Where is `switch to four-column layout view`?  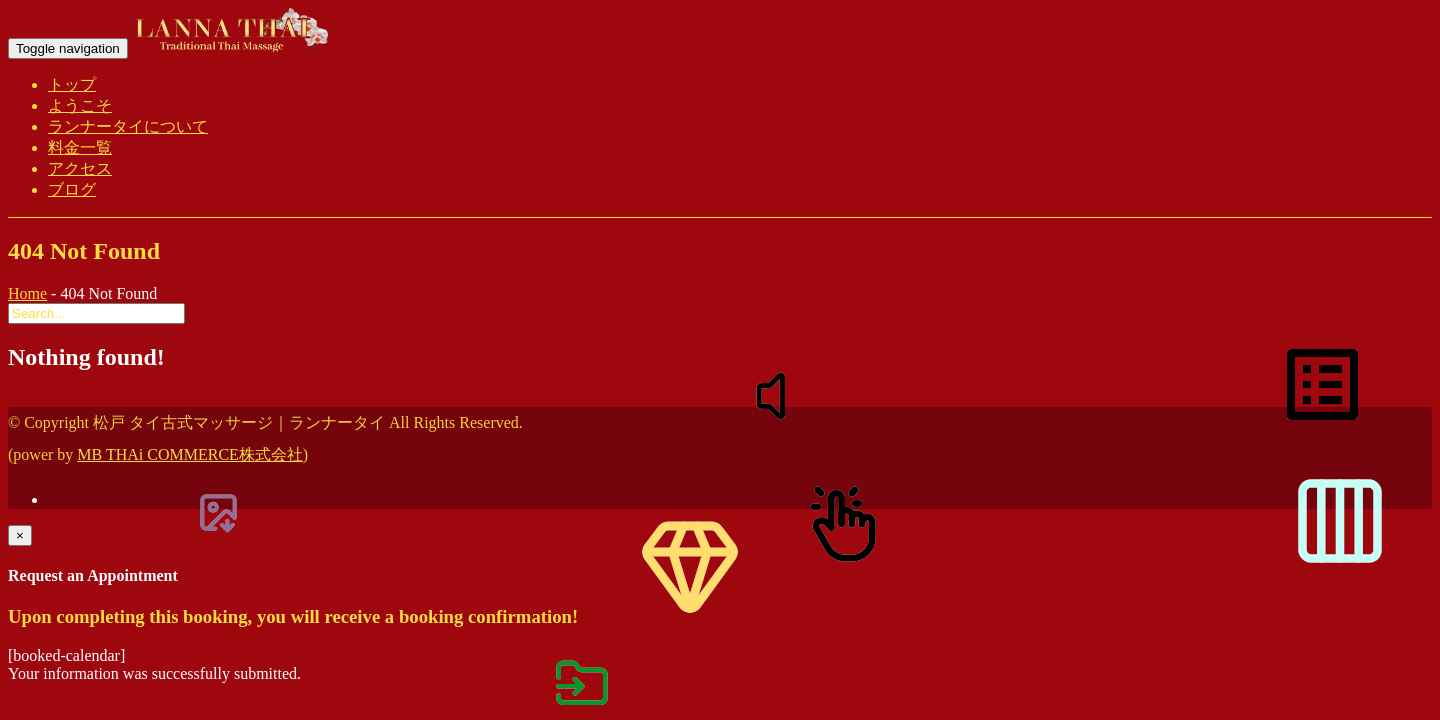
switch to four-column layout view is located at coordinates (1340, 521).